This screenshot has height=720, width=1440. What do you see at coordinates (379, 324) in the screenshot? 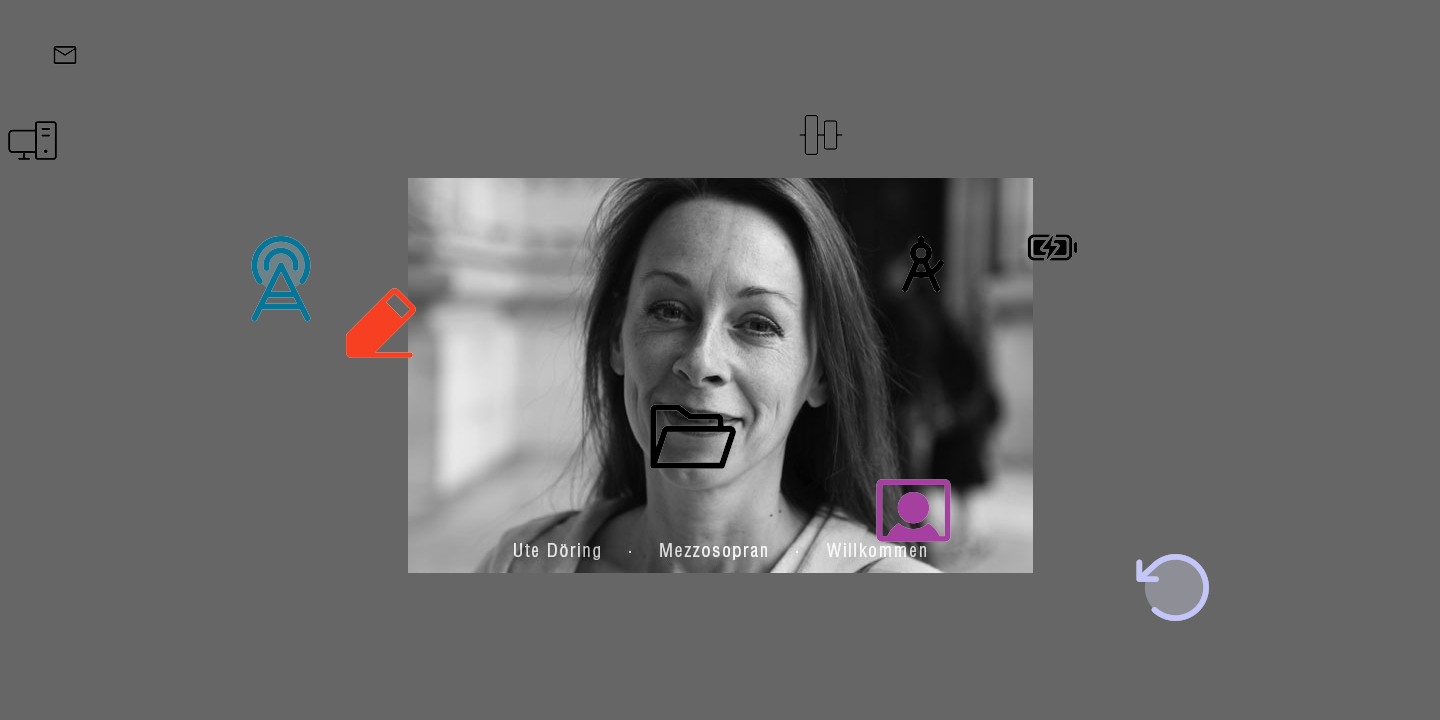
I see `edit text or content` at bounding box center [379, 324].